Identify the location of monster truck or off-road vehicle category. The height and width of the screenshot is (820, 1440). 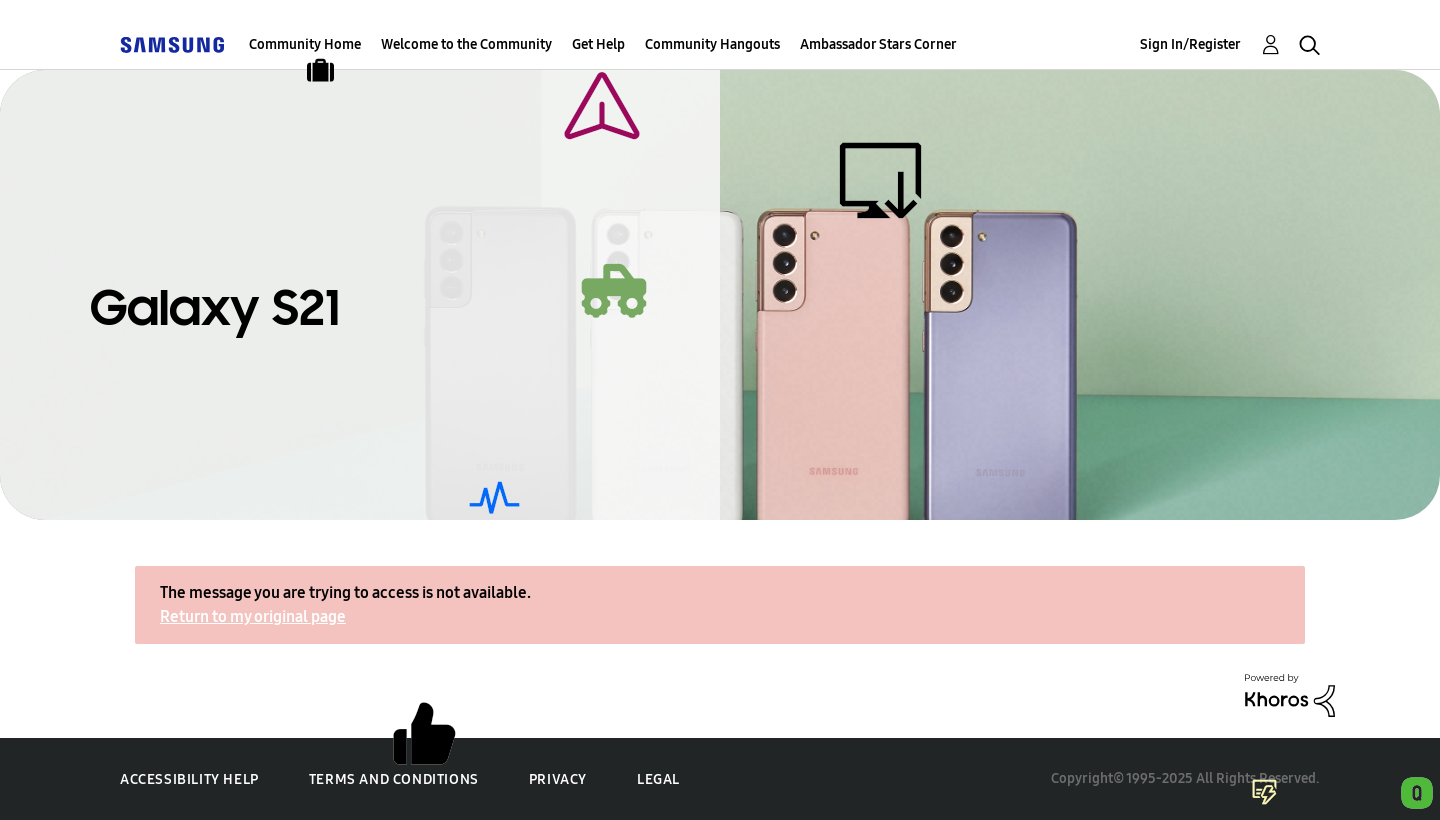
(614, 289).